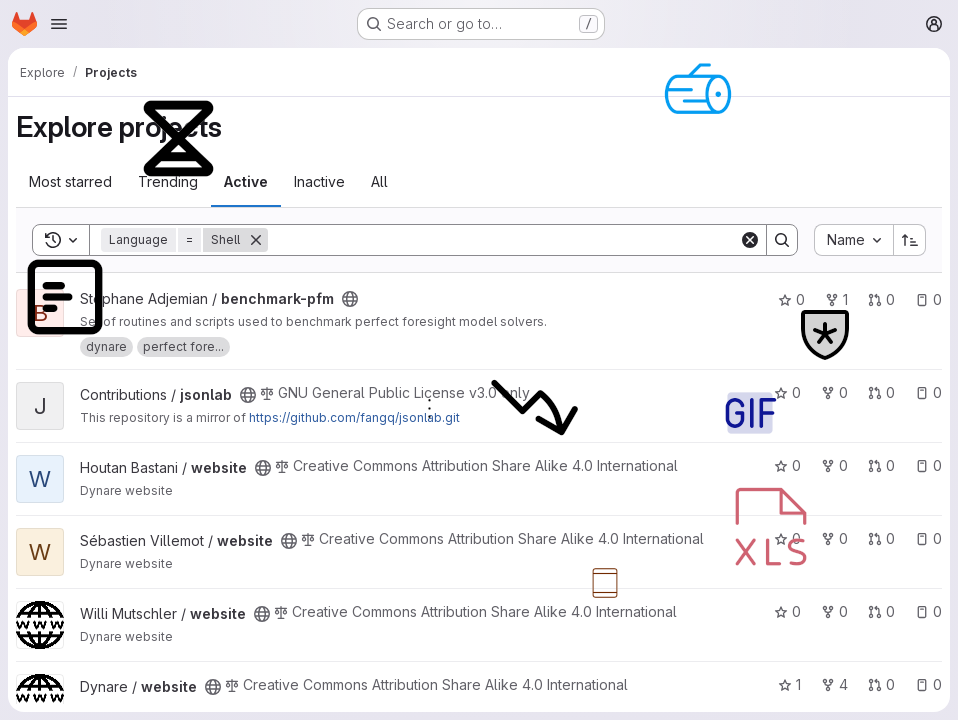 The height and width of the screenshot is (720, 958). Describe the element at coordinates (750, 413) in the screenshot. I see `insert a gif into your message` at that location.